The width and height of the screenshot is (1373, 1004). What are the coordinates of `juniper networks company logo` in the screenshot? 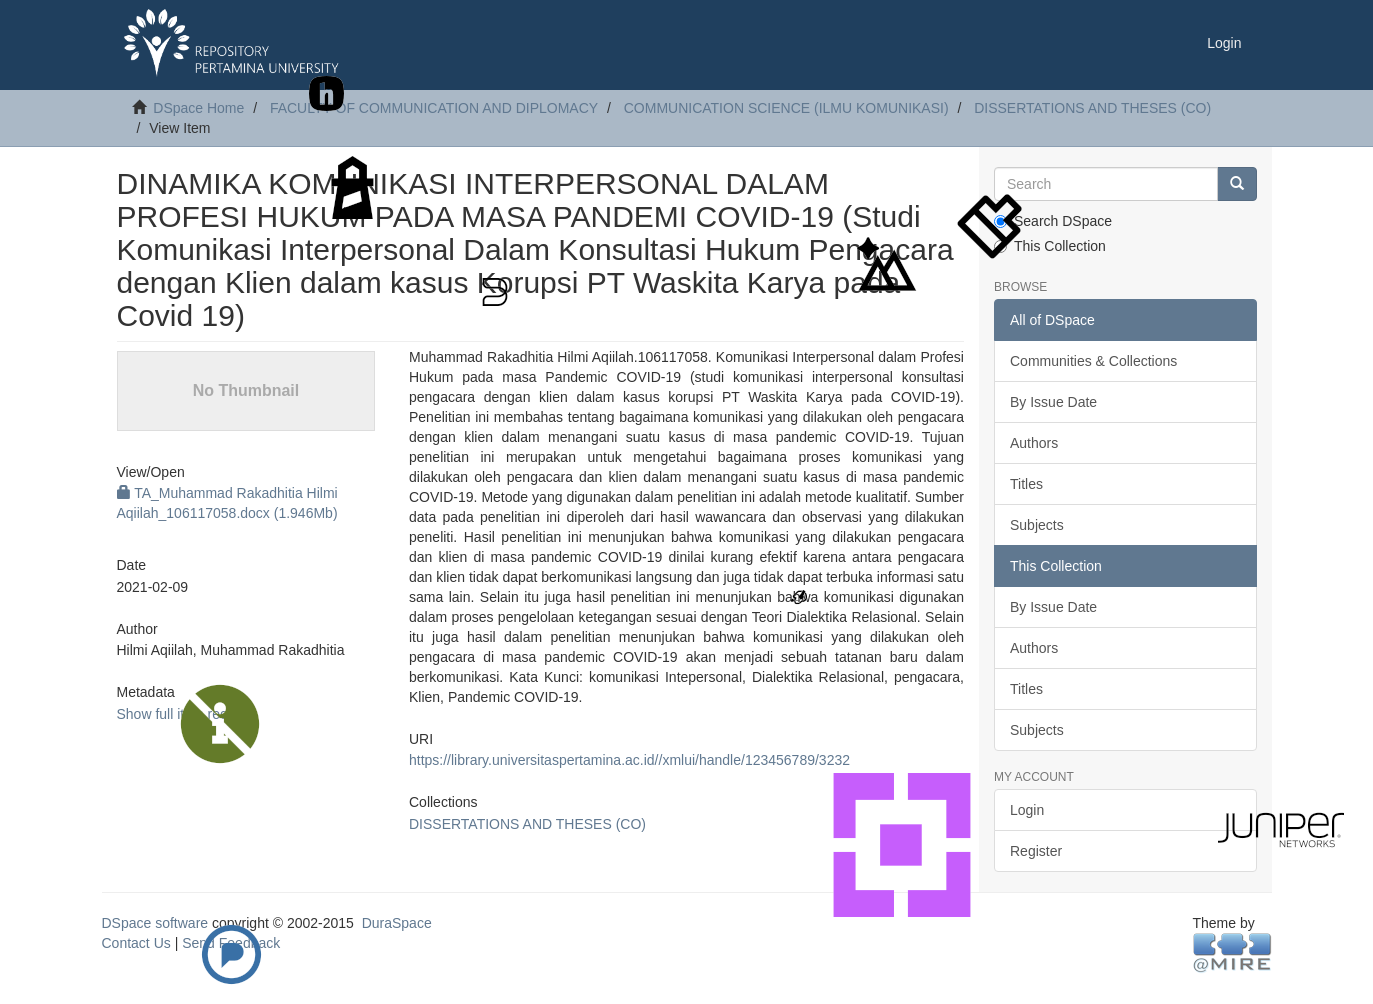 It's located at (1281, 830).